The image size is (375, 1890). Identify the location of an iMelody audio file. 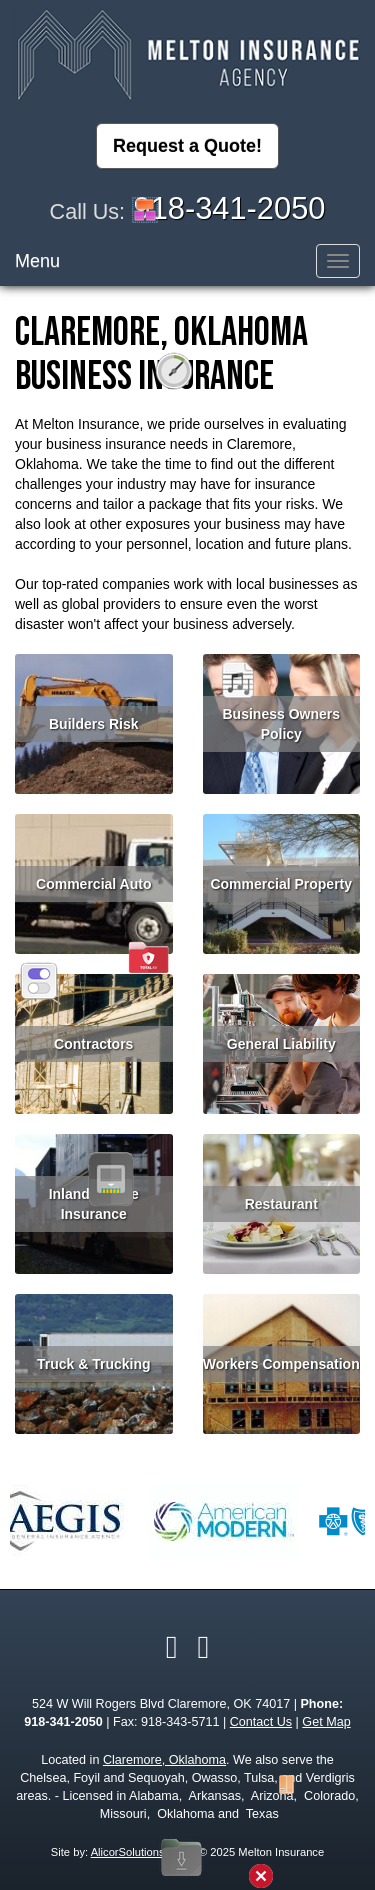
(238, 680).